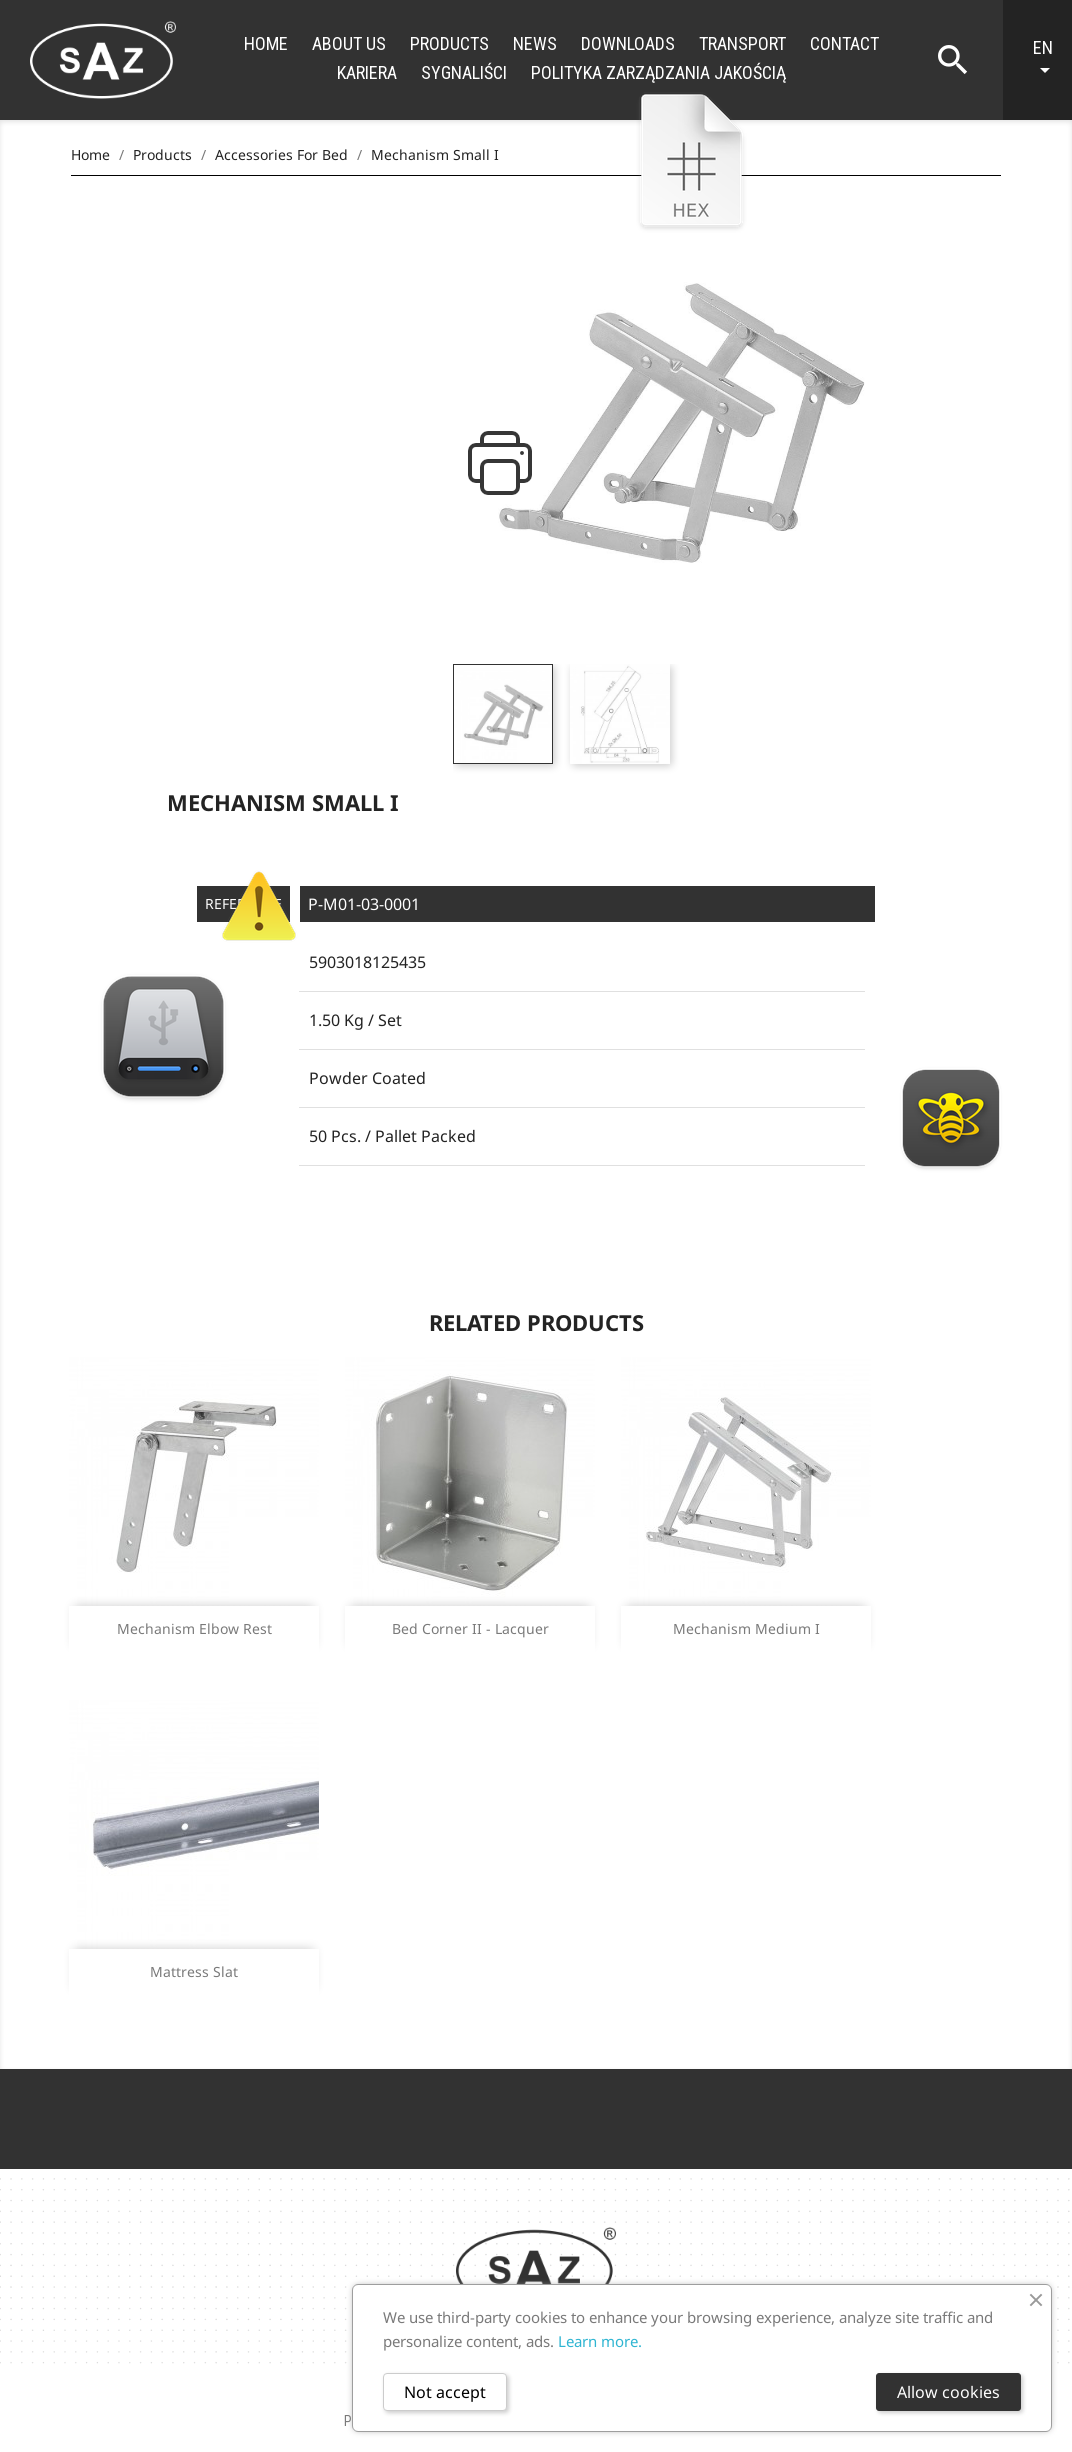  I want to click on launch ventoy bootable usb creation tool, so click(163, 1036).